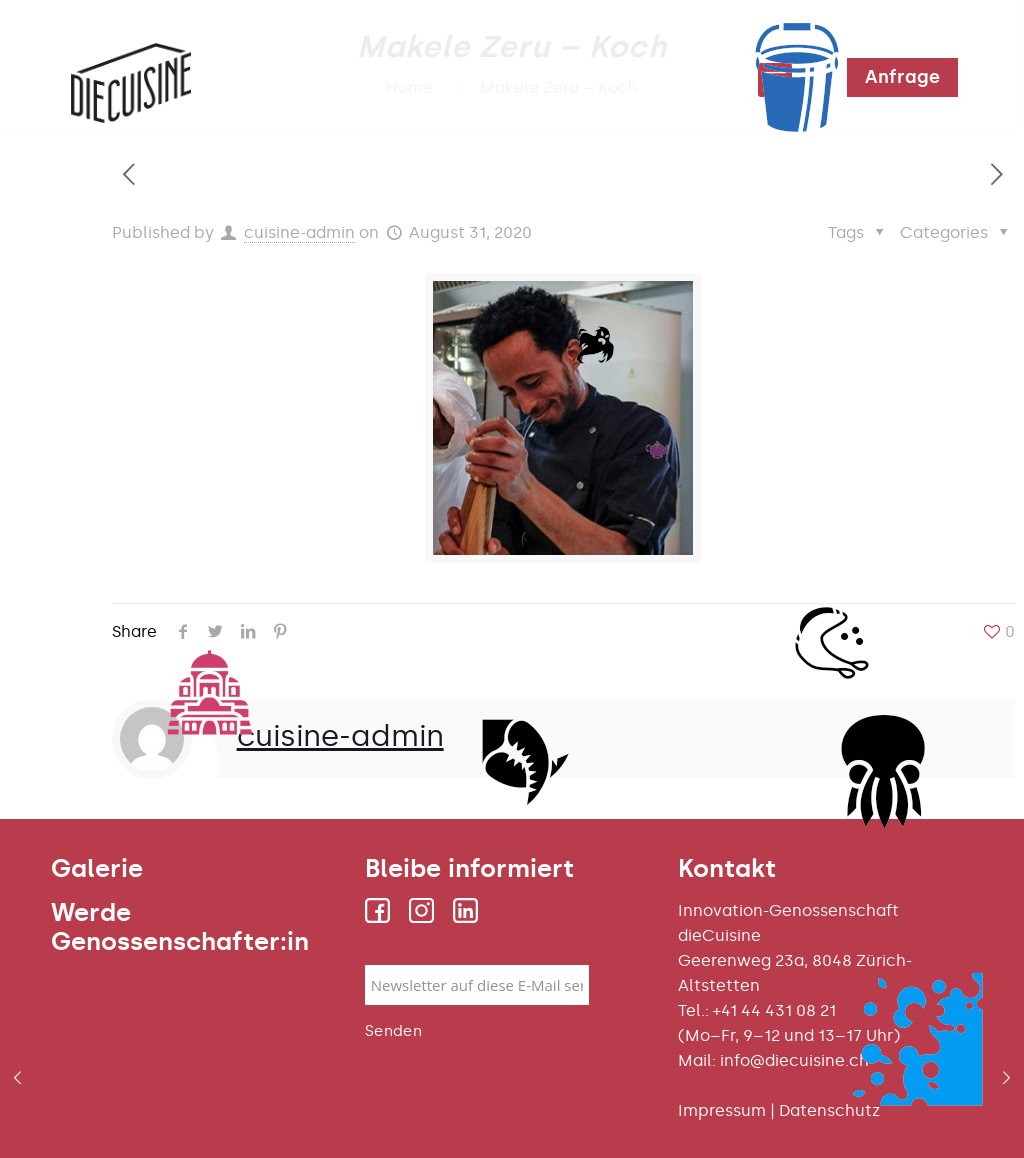 This screenshot has height=1158, width=1024. I want to click on access tea or beverage-related features, so click(657, 449).